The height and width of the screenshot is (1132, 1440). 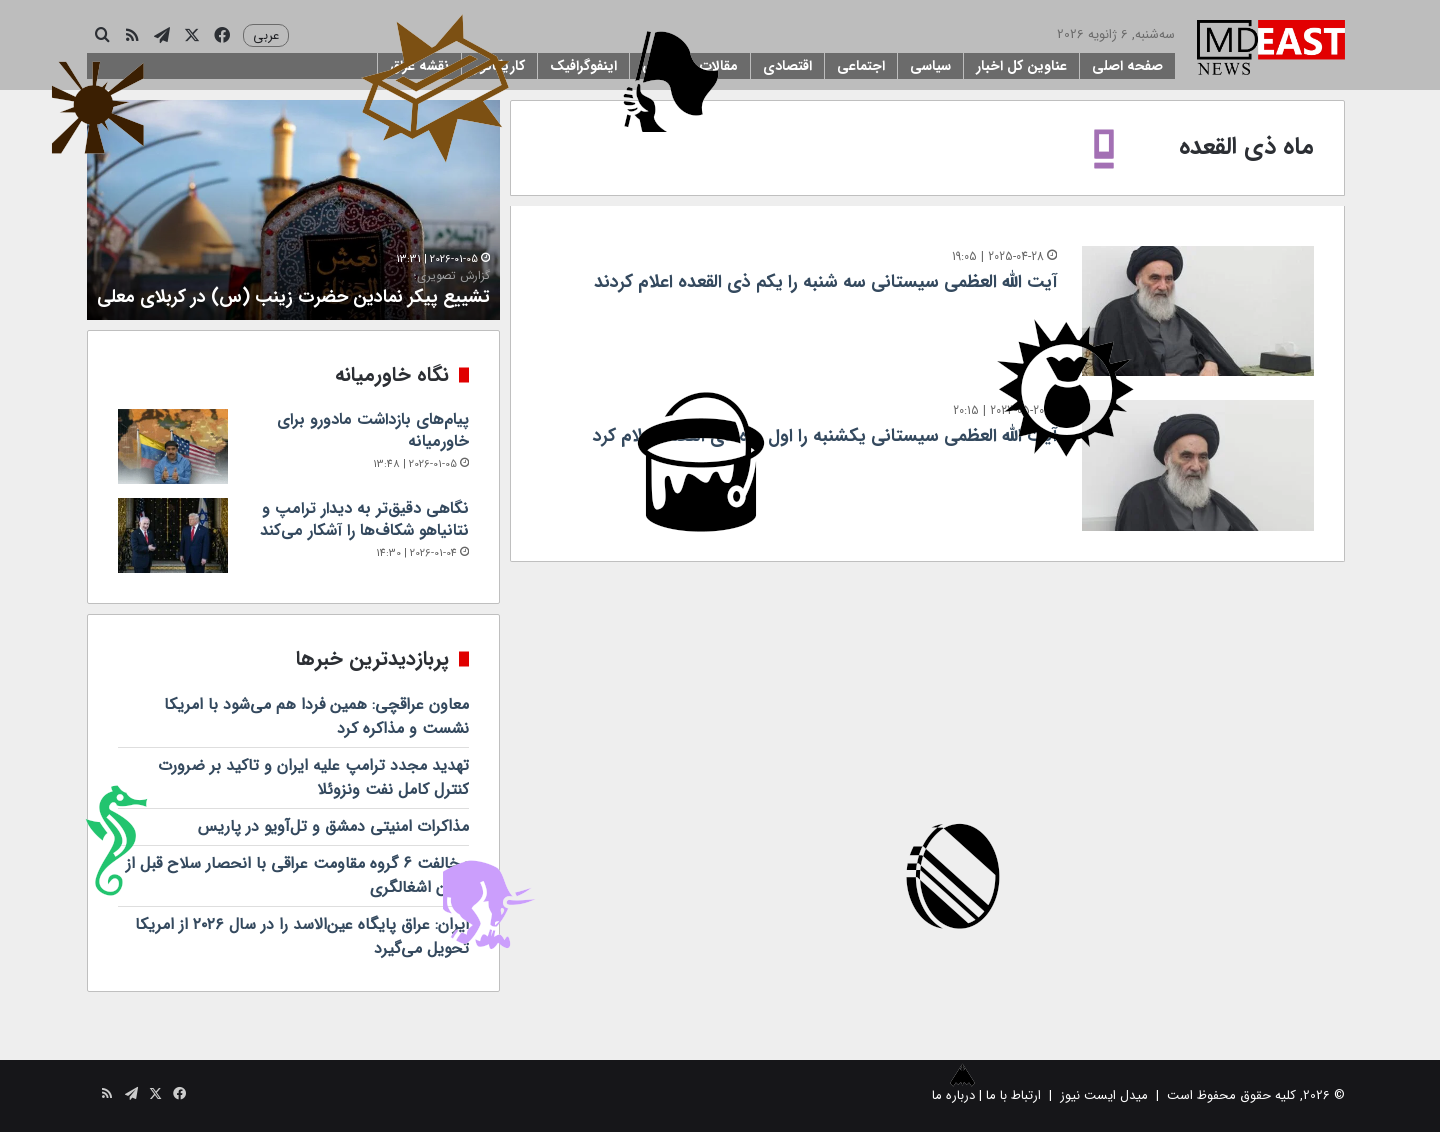 What do you see at coordinates (962, 1075) in the screenshot?
I see `stealth bomber aircraft unit in a strategy game` at bounding box center [962, 1075].